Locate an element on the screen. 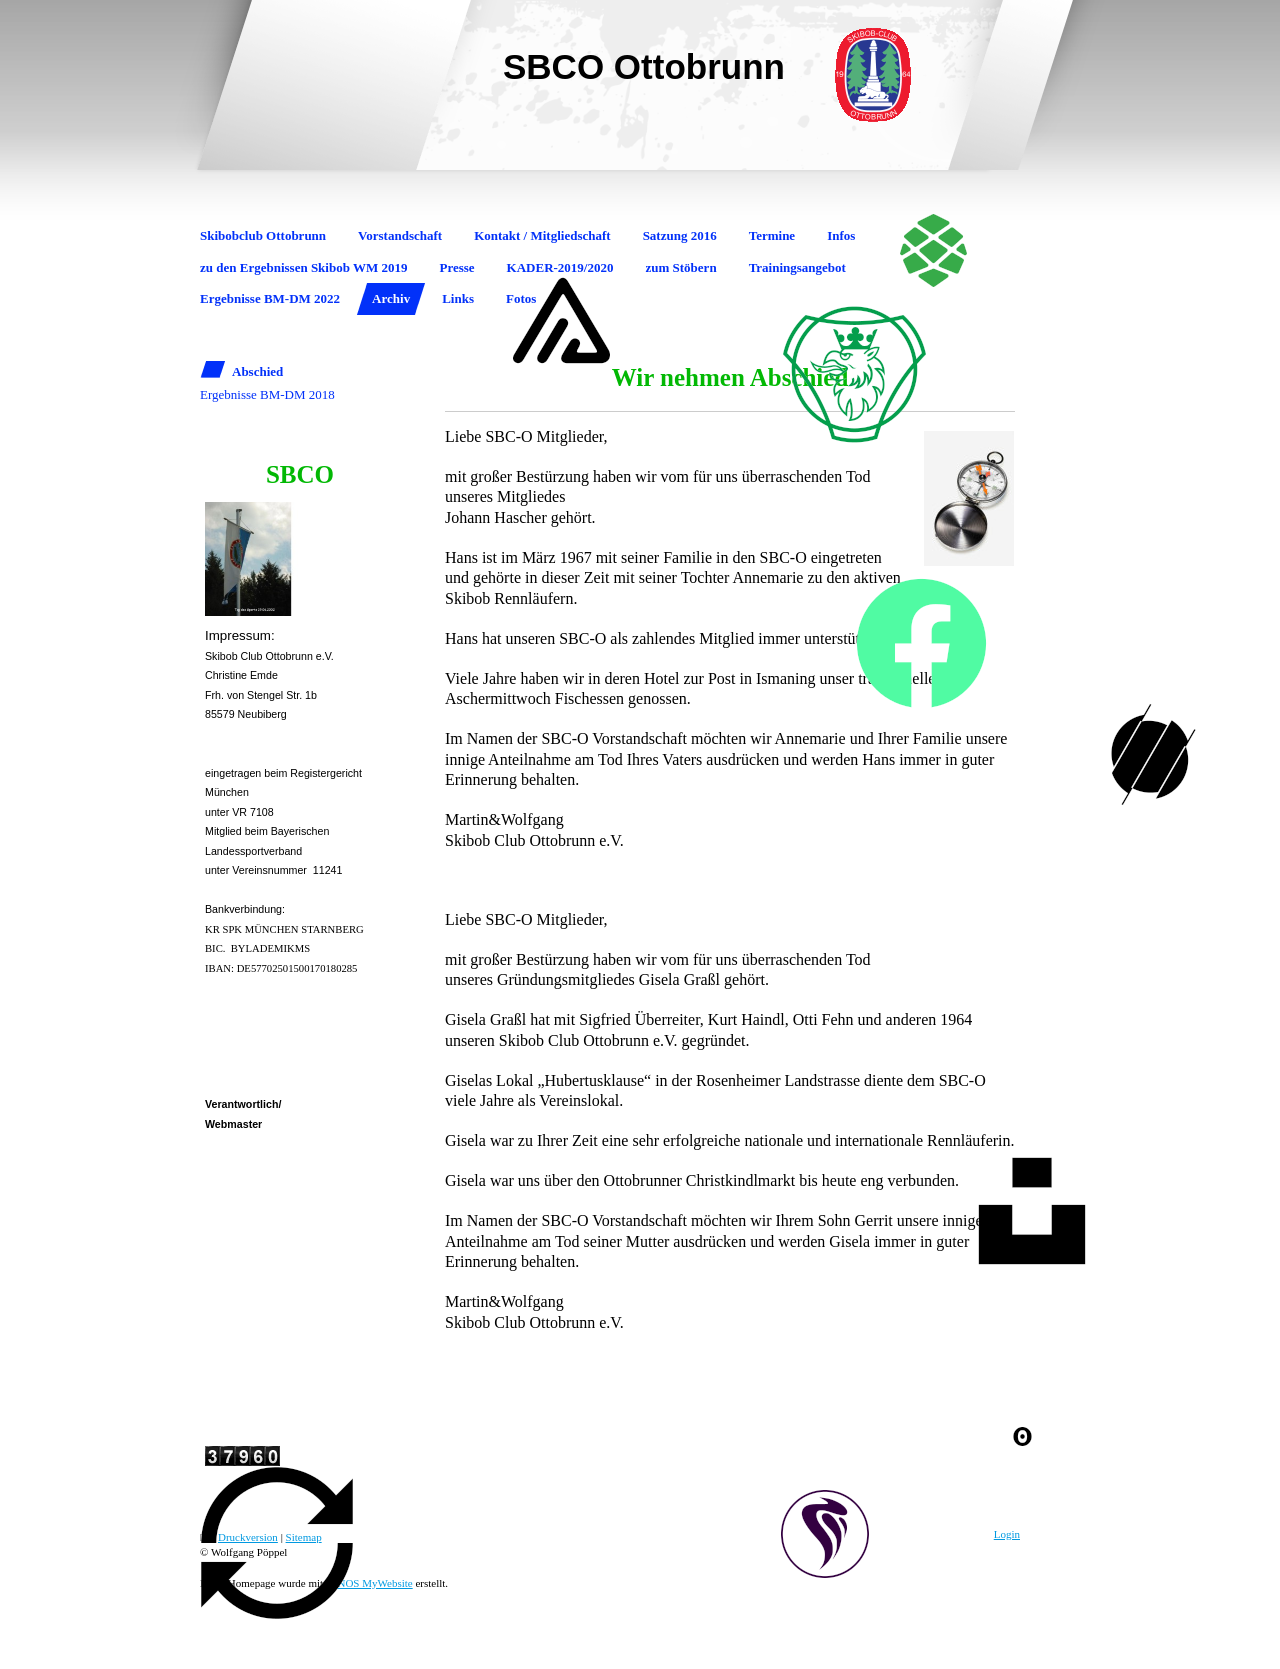 The width and height of the screenshot is (1280, 1669). open CapRover dashboard is located at coordinates (825, 1534).